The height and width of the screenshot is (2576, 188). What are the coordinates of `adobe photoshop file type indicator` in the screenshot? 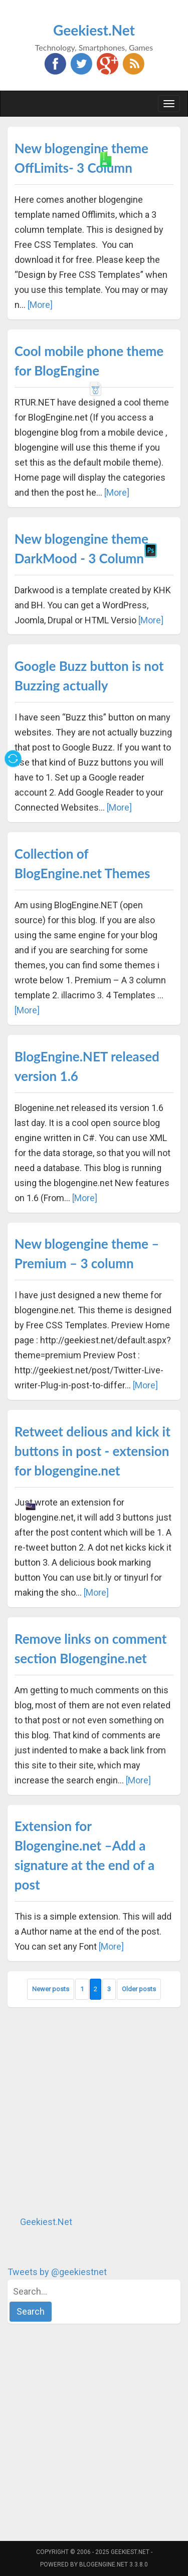 It's located at (150, 550).